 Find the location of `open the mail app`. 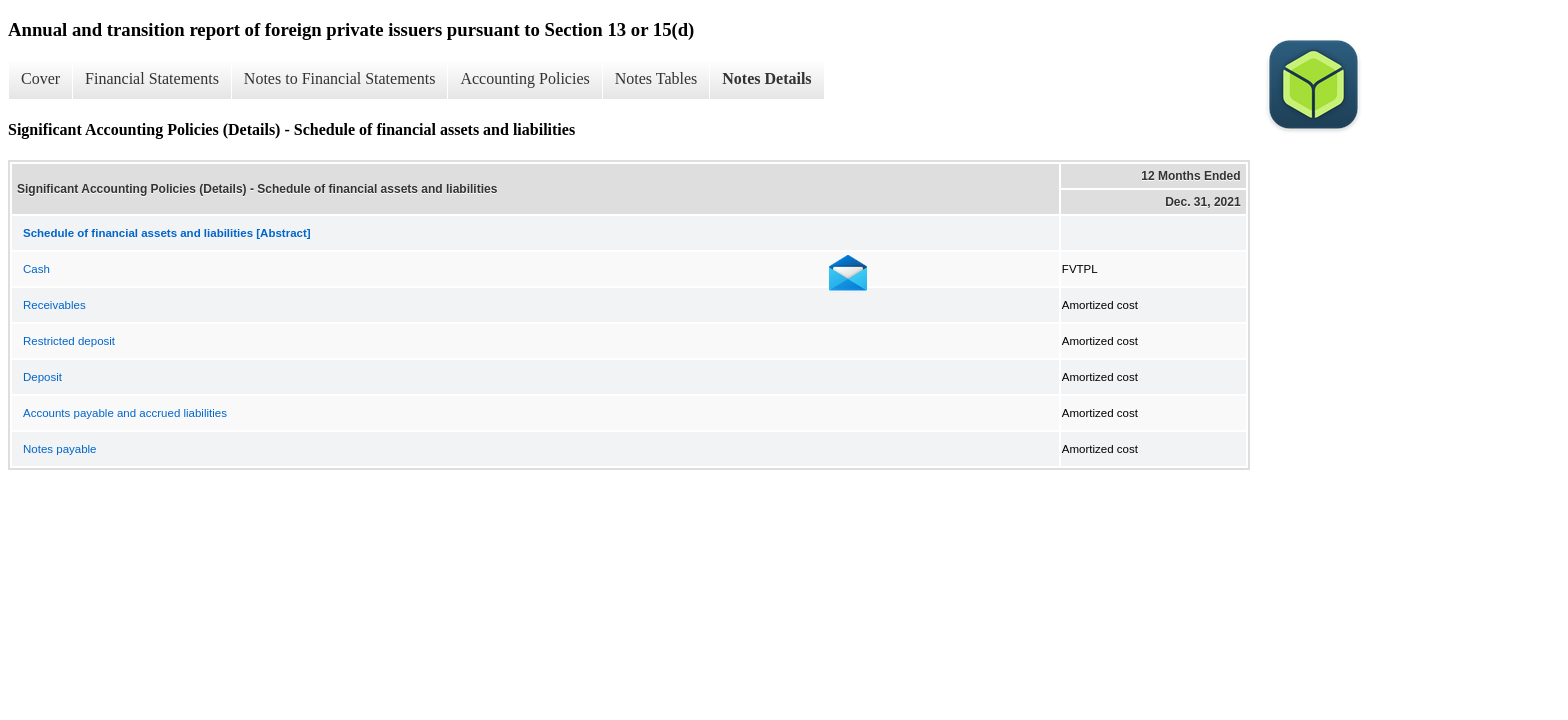

open the mail app is located at coordinates (848, 274).